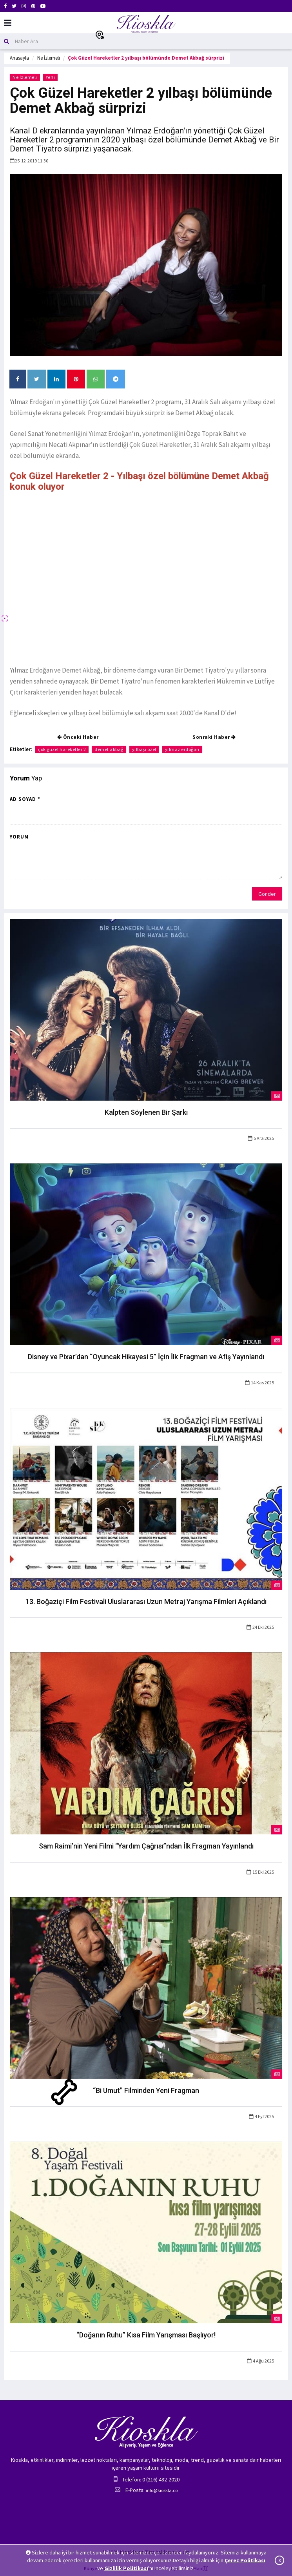 This screenshot has width=292, height=2576. I want to click on access pet-related features or settings, so click(64, 2092).